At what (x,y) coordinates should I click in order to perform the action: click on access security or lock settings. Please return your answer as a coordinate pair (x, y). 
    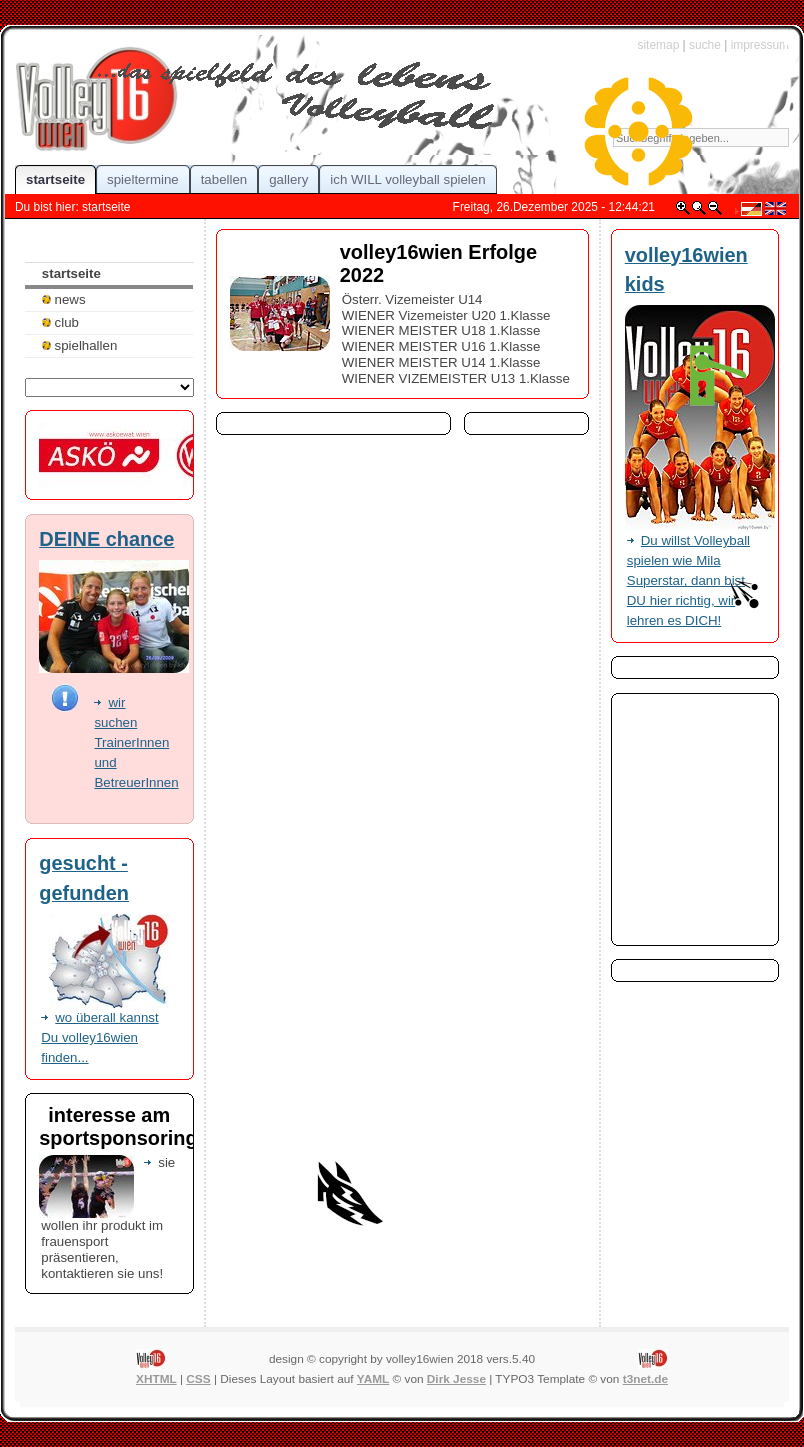
    Looking at the image, I should click on (715, 375).